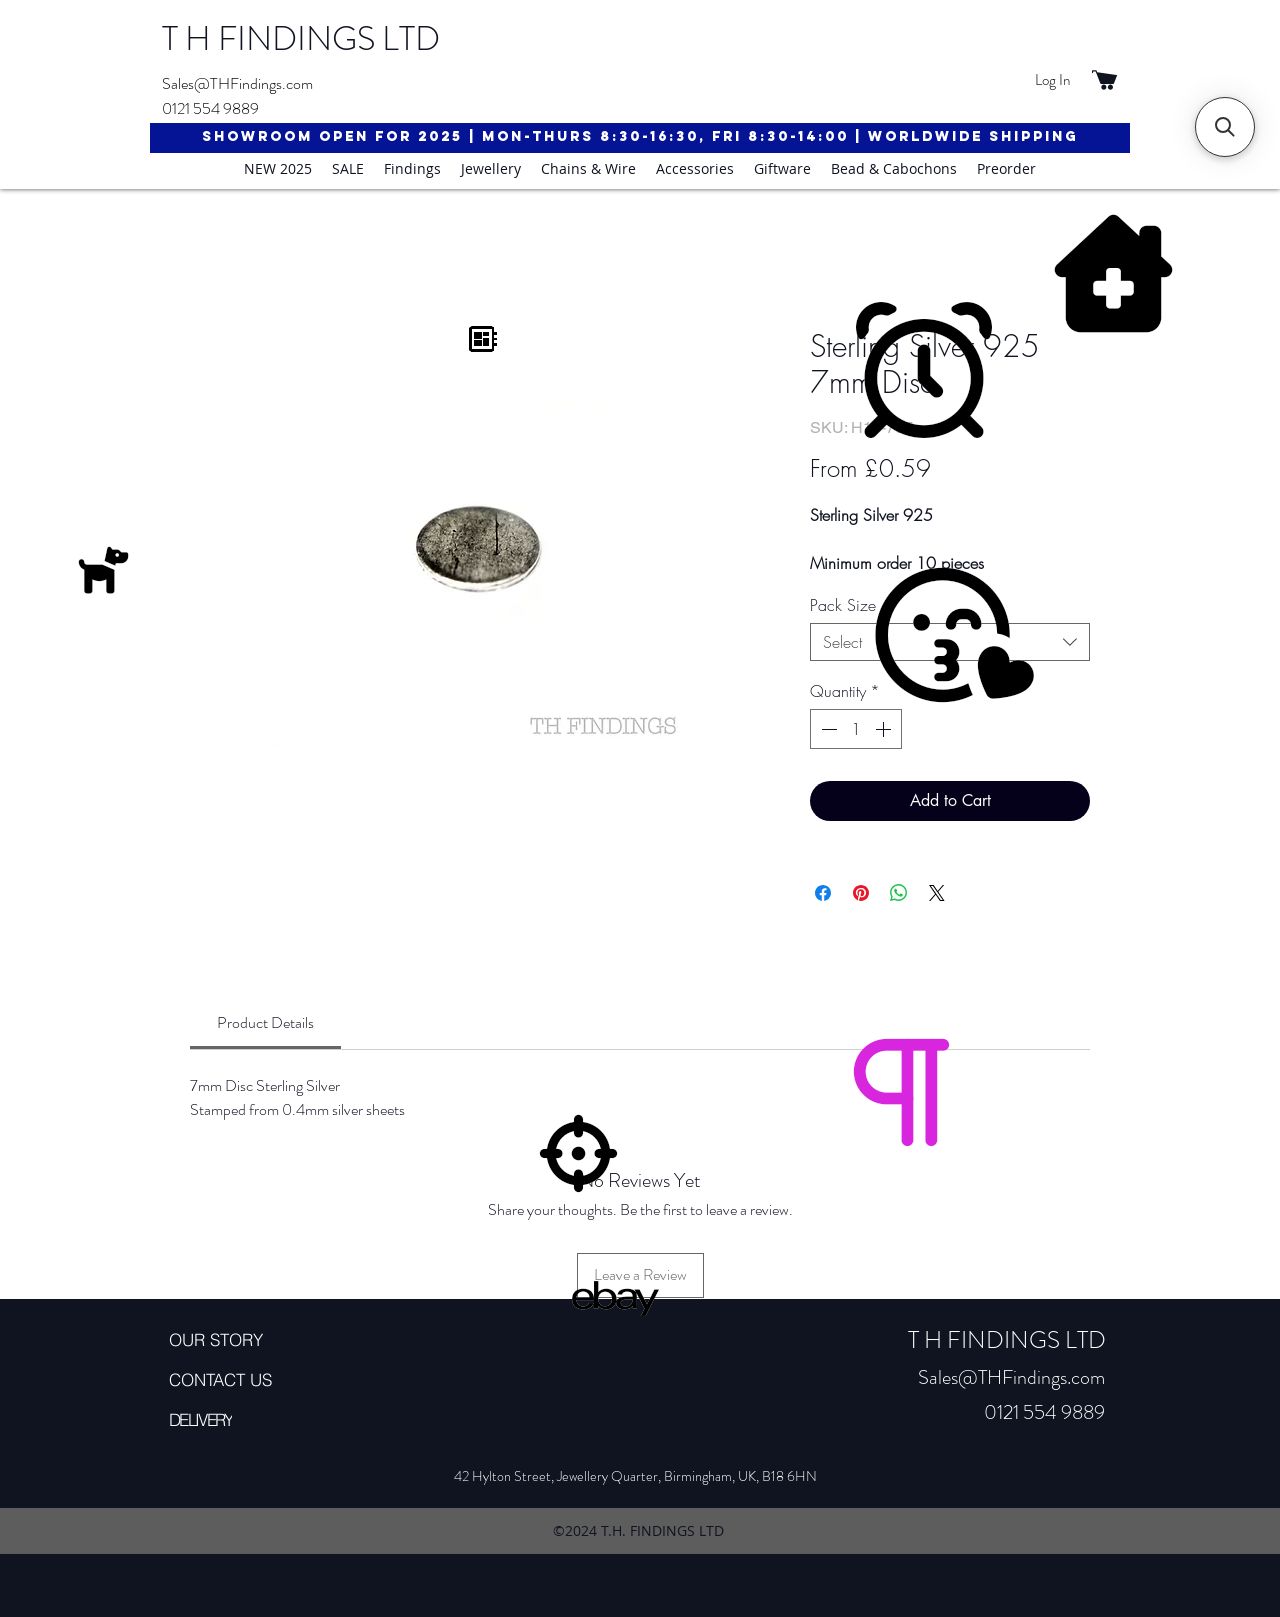 The height and width of the screenshot is (1617, 1280). I want to click on open the eBay app, so click(615, 1298).